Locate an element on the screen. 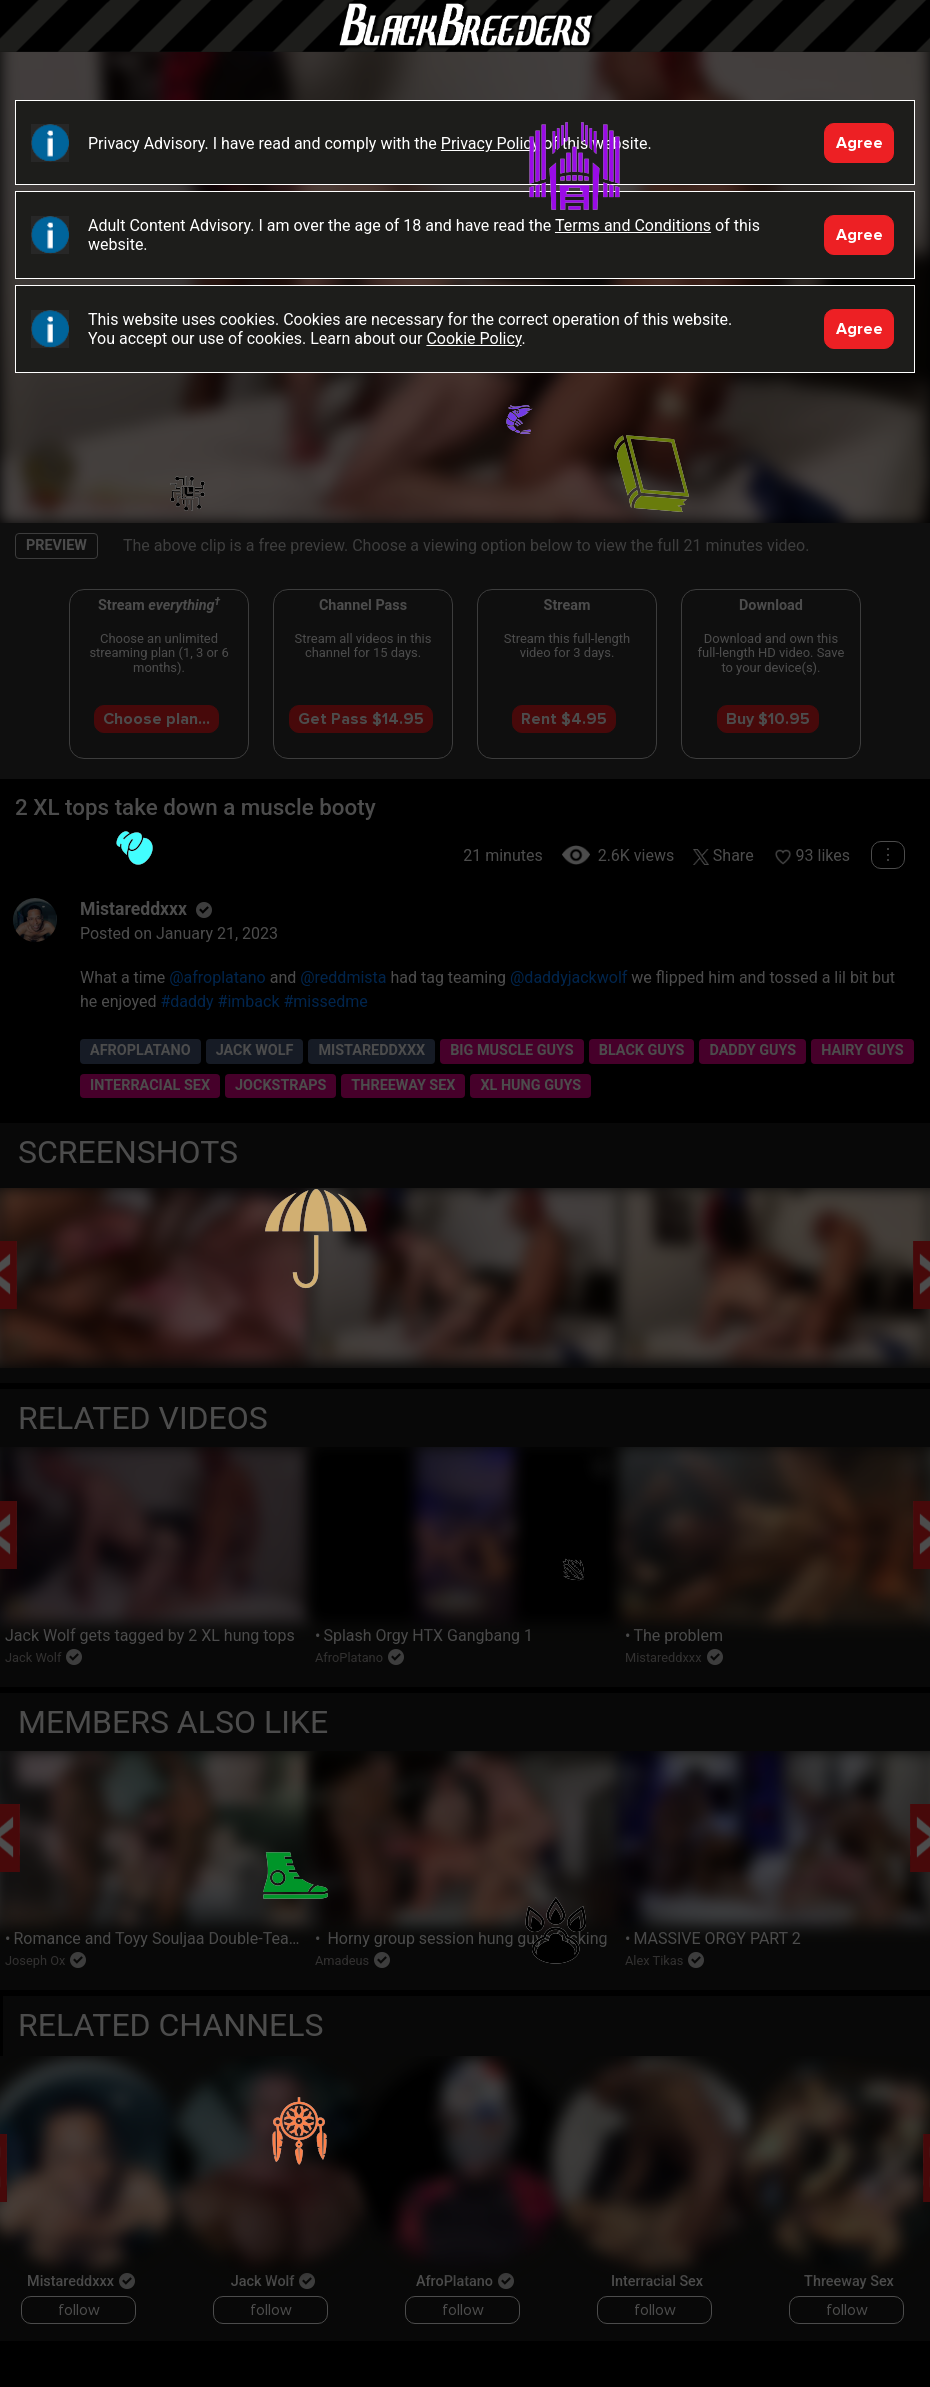 This screenshot has height=2387, width=930. indicates a swift or speed-enhanced attack ability is located at coordinates (573, 1569).